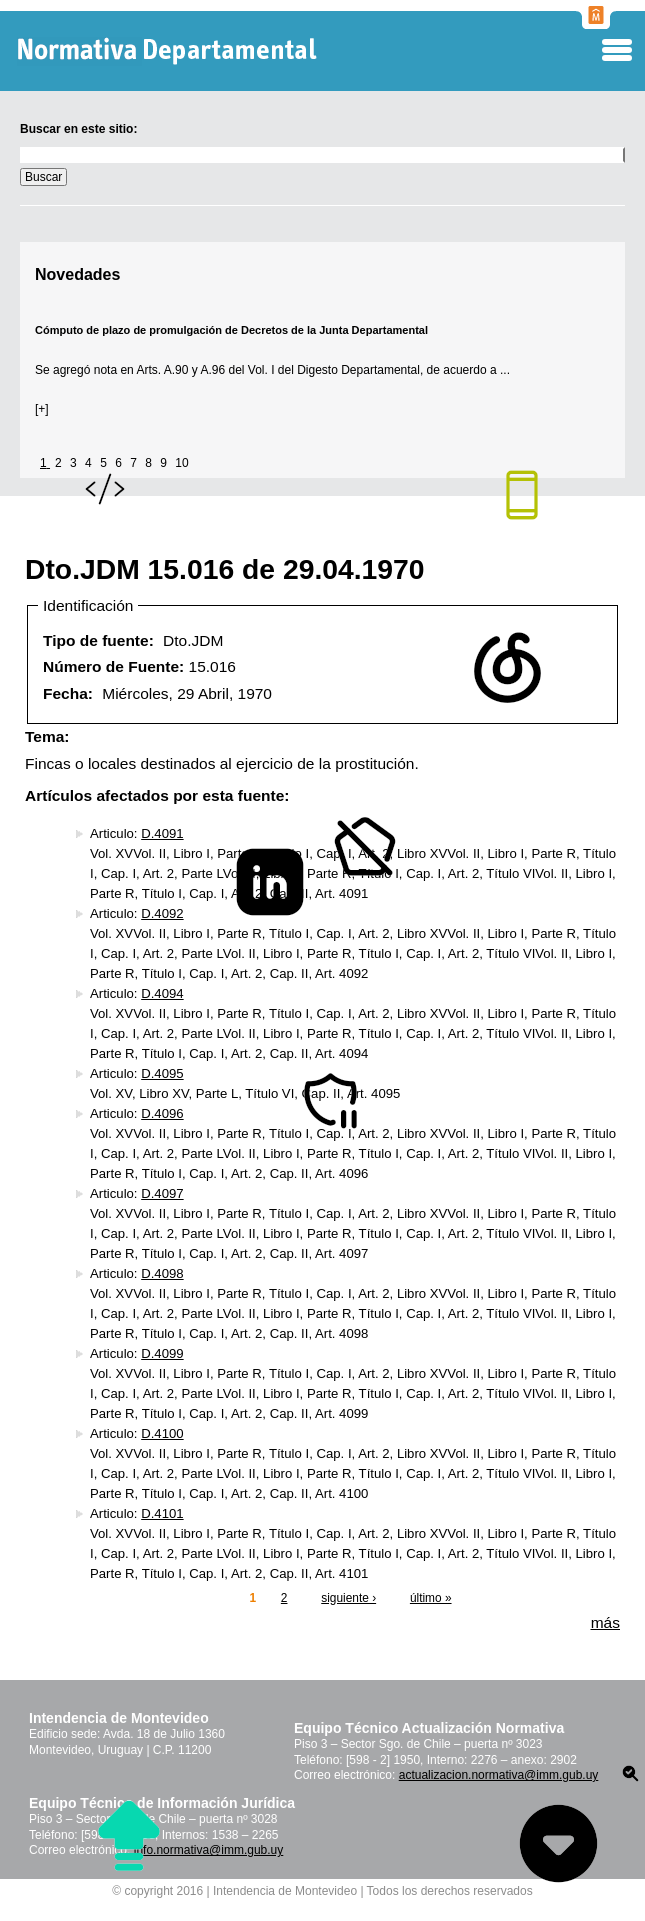 The width and height of the screenshot is (645, 1921). Describe the element at coordinates (330, 1099) in the screenshot. I see `pause security protection temporarily` at that location.